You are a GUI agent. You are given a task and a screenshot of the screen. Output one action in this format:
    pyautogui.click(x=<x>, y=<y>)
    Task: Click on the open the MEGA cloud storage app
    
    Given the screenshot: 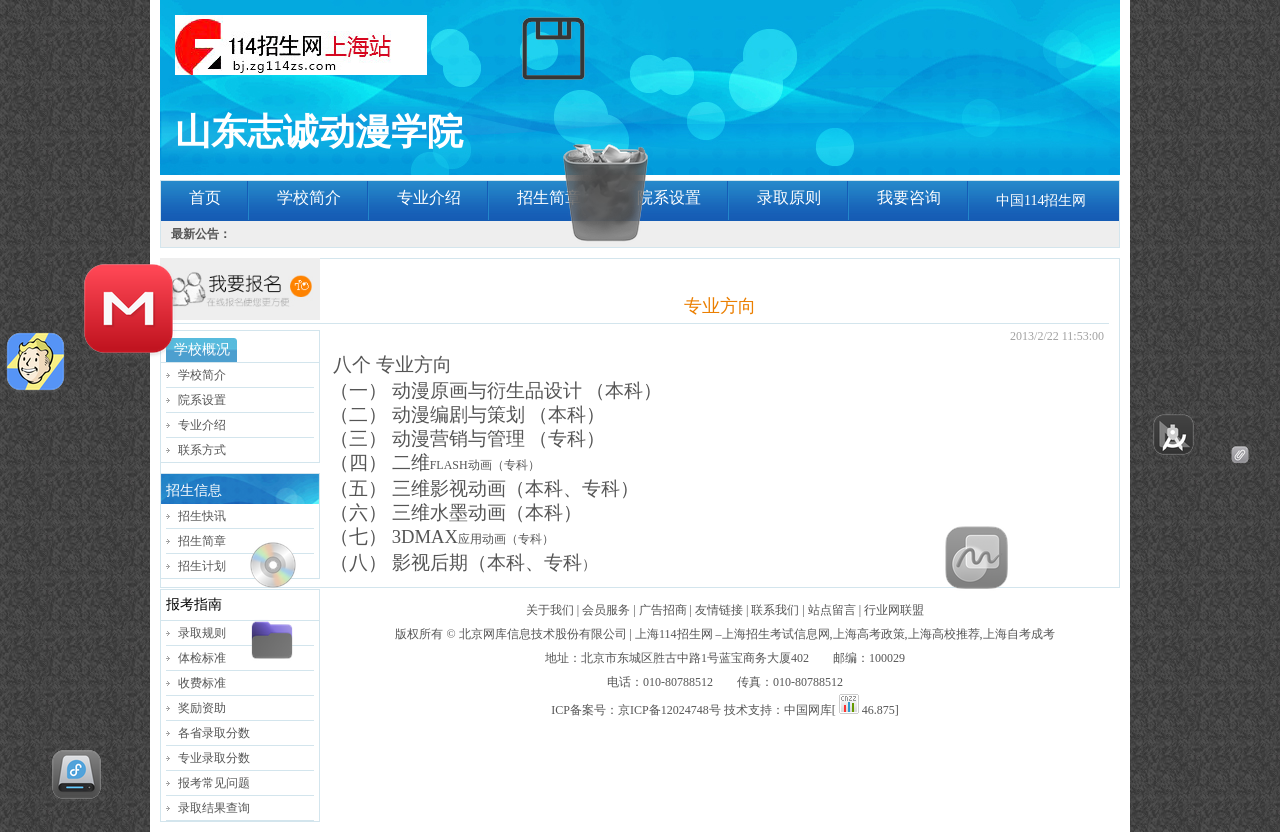 What is the action you would take?
    pyautogui.click(x=128, y=308)
    